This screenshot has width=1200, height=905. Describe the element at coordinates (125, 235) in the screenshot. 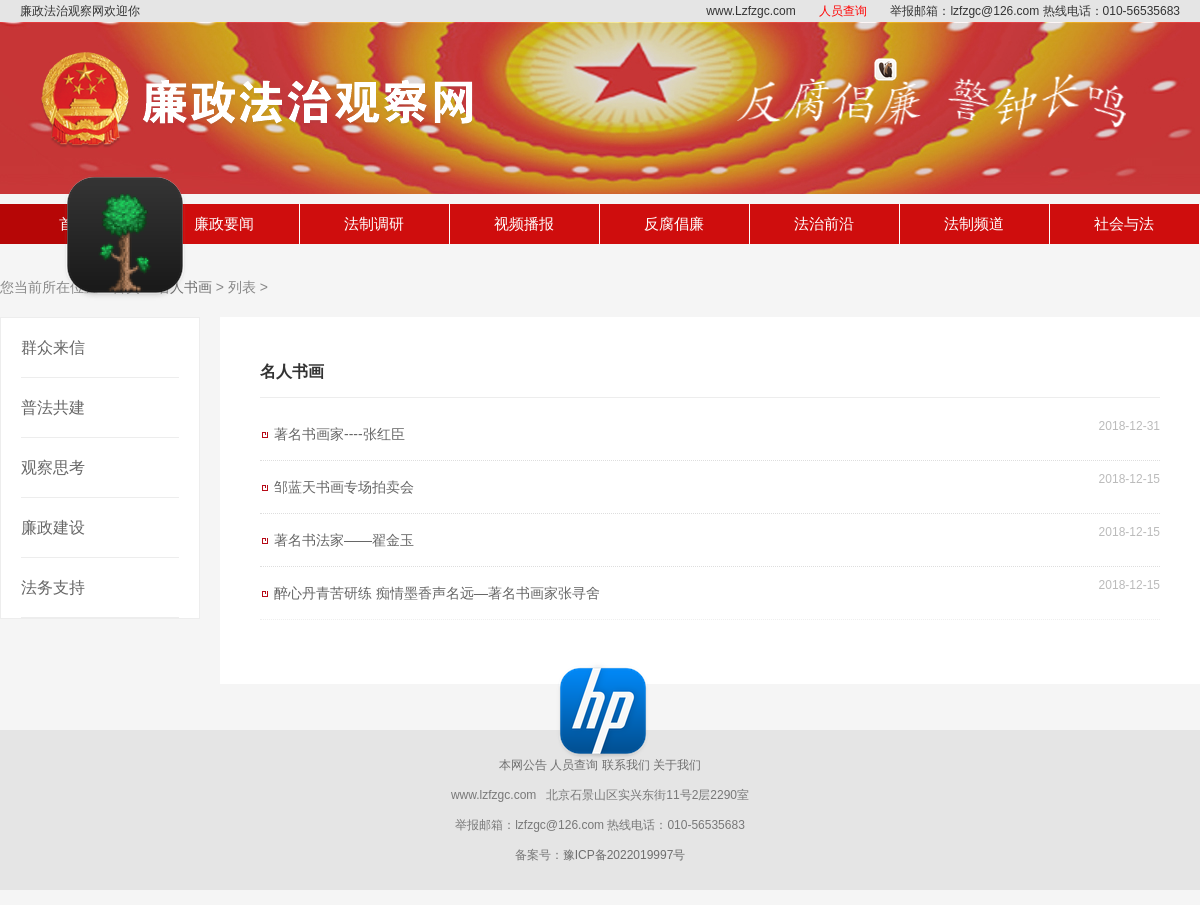

I see `launch Terraria game` at that location.